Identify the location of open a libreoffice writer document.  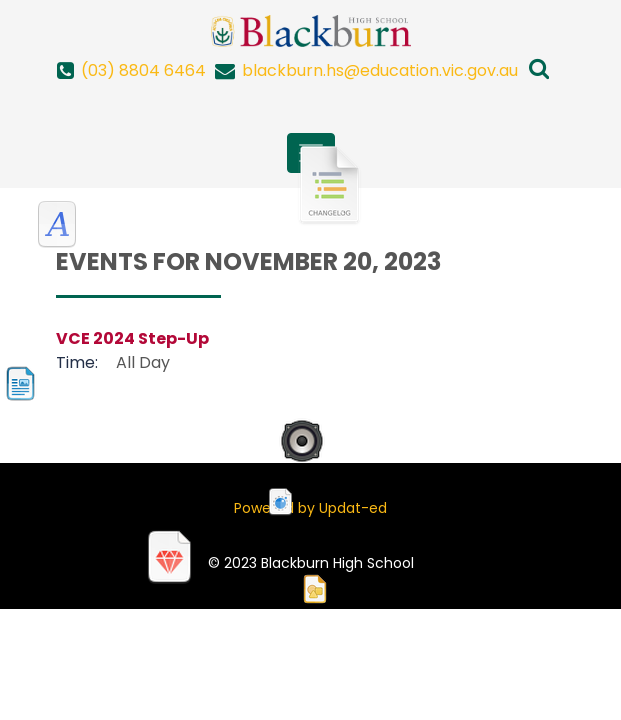
(20, 383).